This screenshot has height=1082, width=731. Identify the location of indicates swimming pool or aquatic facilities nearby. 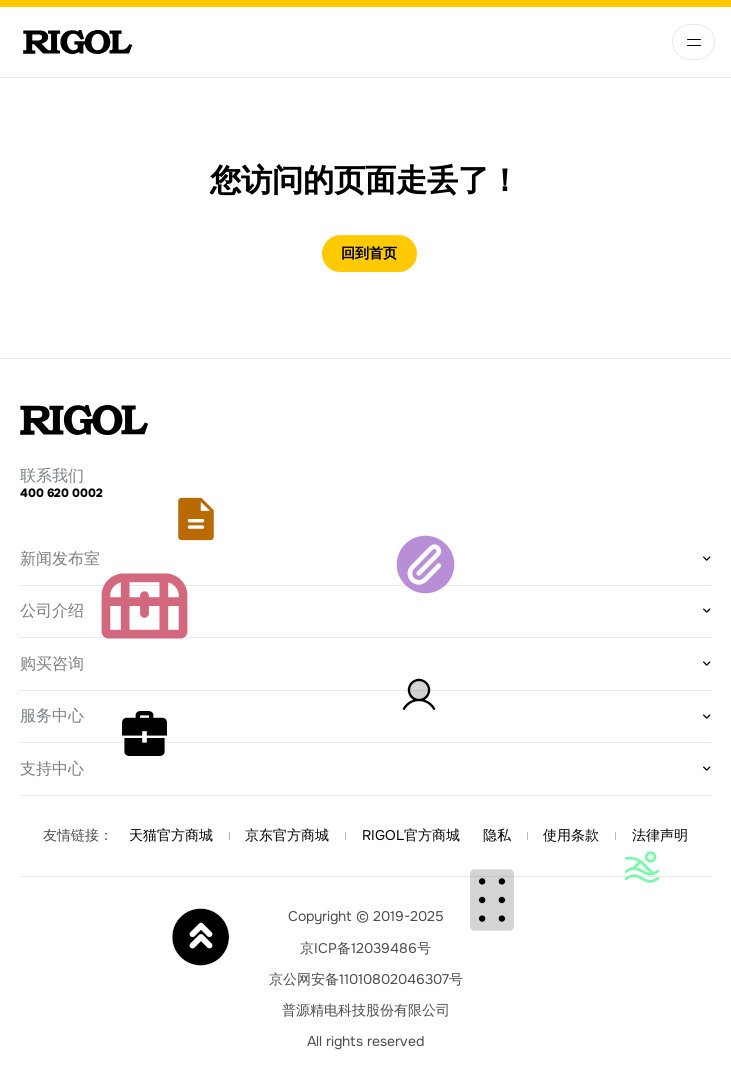
(642, 867).